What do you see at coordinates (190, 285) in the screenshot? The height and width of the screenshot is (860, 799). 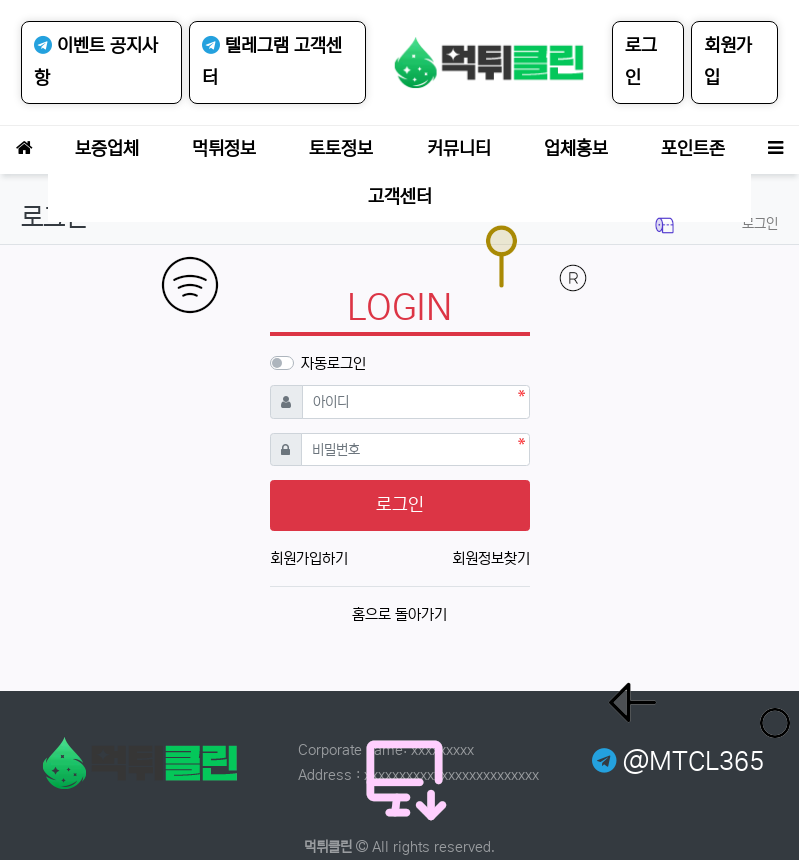 I see `open Spotify` at bounding box center [190, 285].